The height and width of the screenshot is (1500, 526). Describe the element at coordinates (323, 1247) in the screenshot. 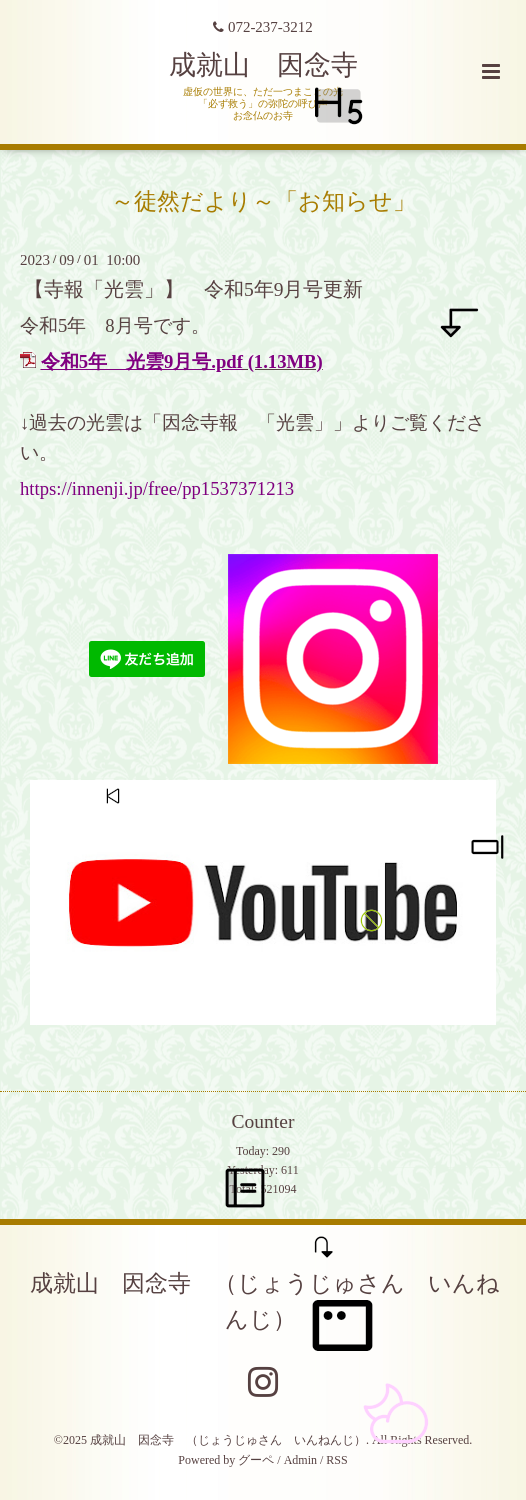

I see `redo or repeat last action` at that location.